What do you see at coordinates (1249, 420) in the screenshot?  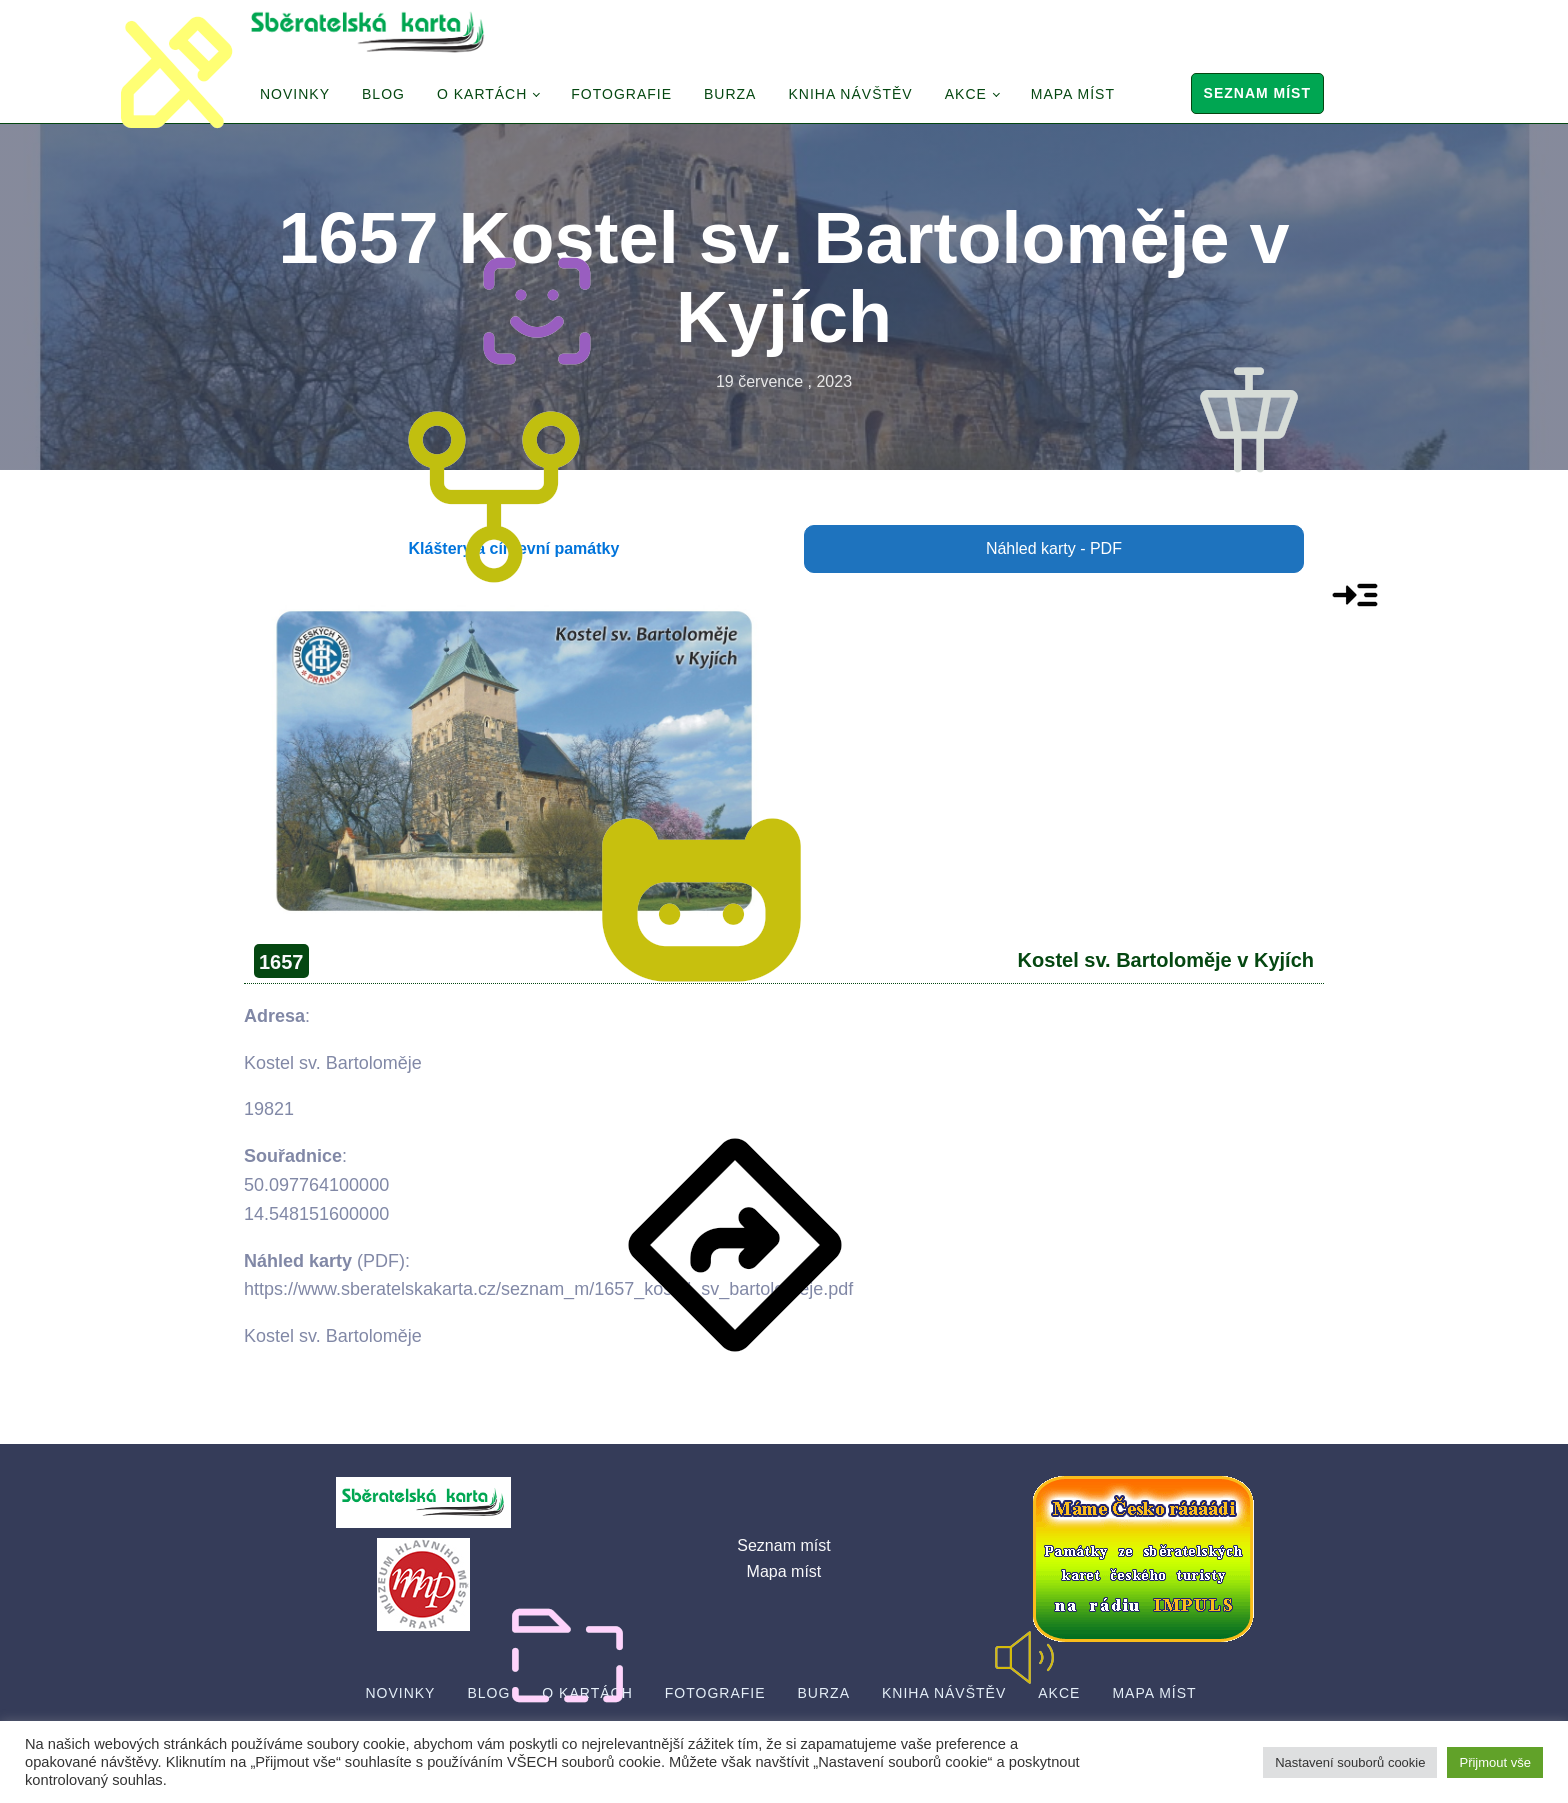 I see `access air traffic control features` at bounding box center [1249, 420].